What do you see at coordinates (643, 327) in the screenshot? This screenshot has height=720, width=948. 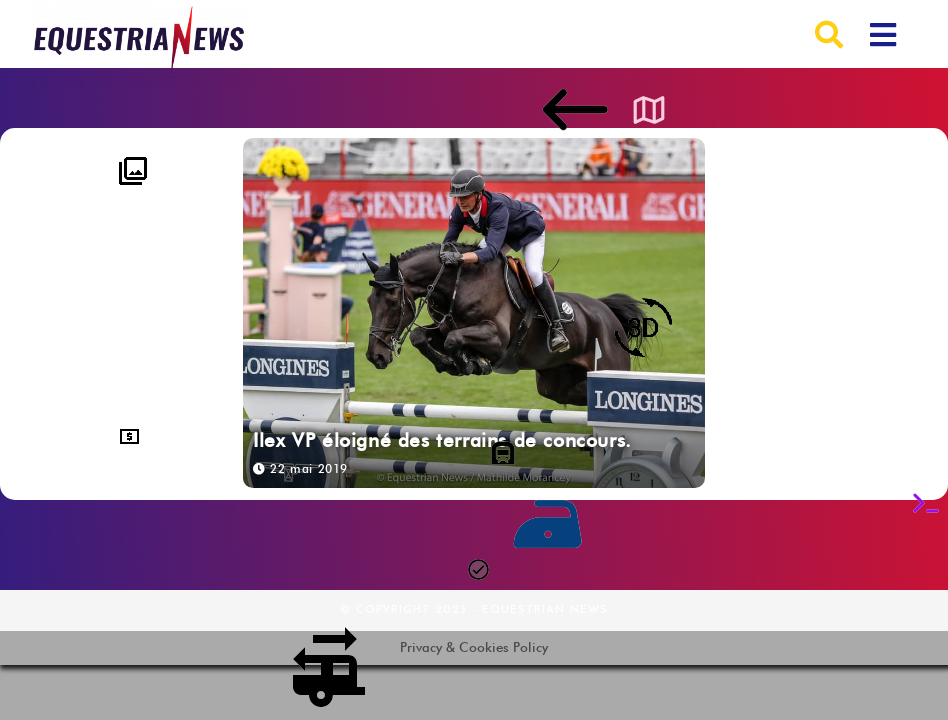 I see `rotate object in 3D view` at bounding box center [643, 327].